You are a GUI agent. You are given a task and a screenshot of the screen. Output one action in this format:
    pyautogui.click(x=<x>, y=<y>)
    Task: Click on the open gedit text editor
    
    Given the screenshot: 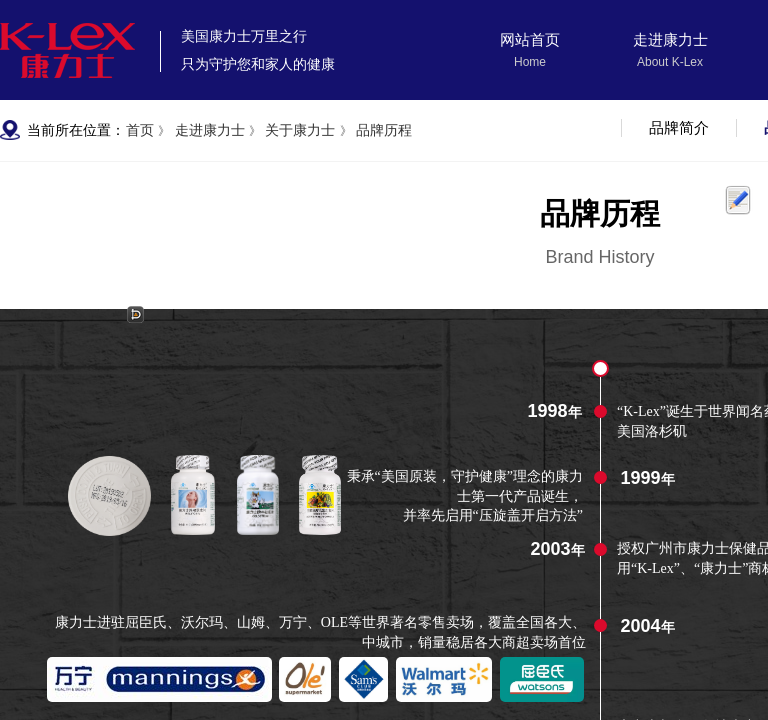 What is the action you would take?
    pyautogui.click(x=738, y=200)
    